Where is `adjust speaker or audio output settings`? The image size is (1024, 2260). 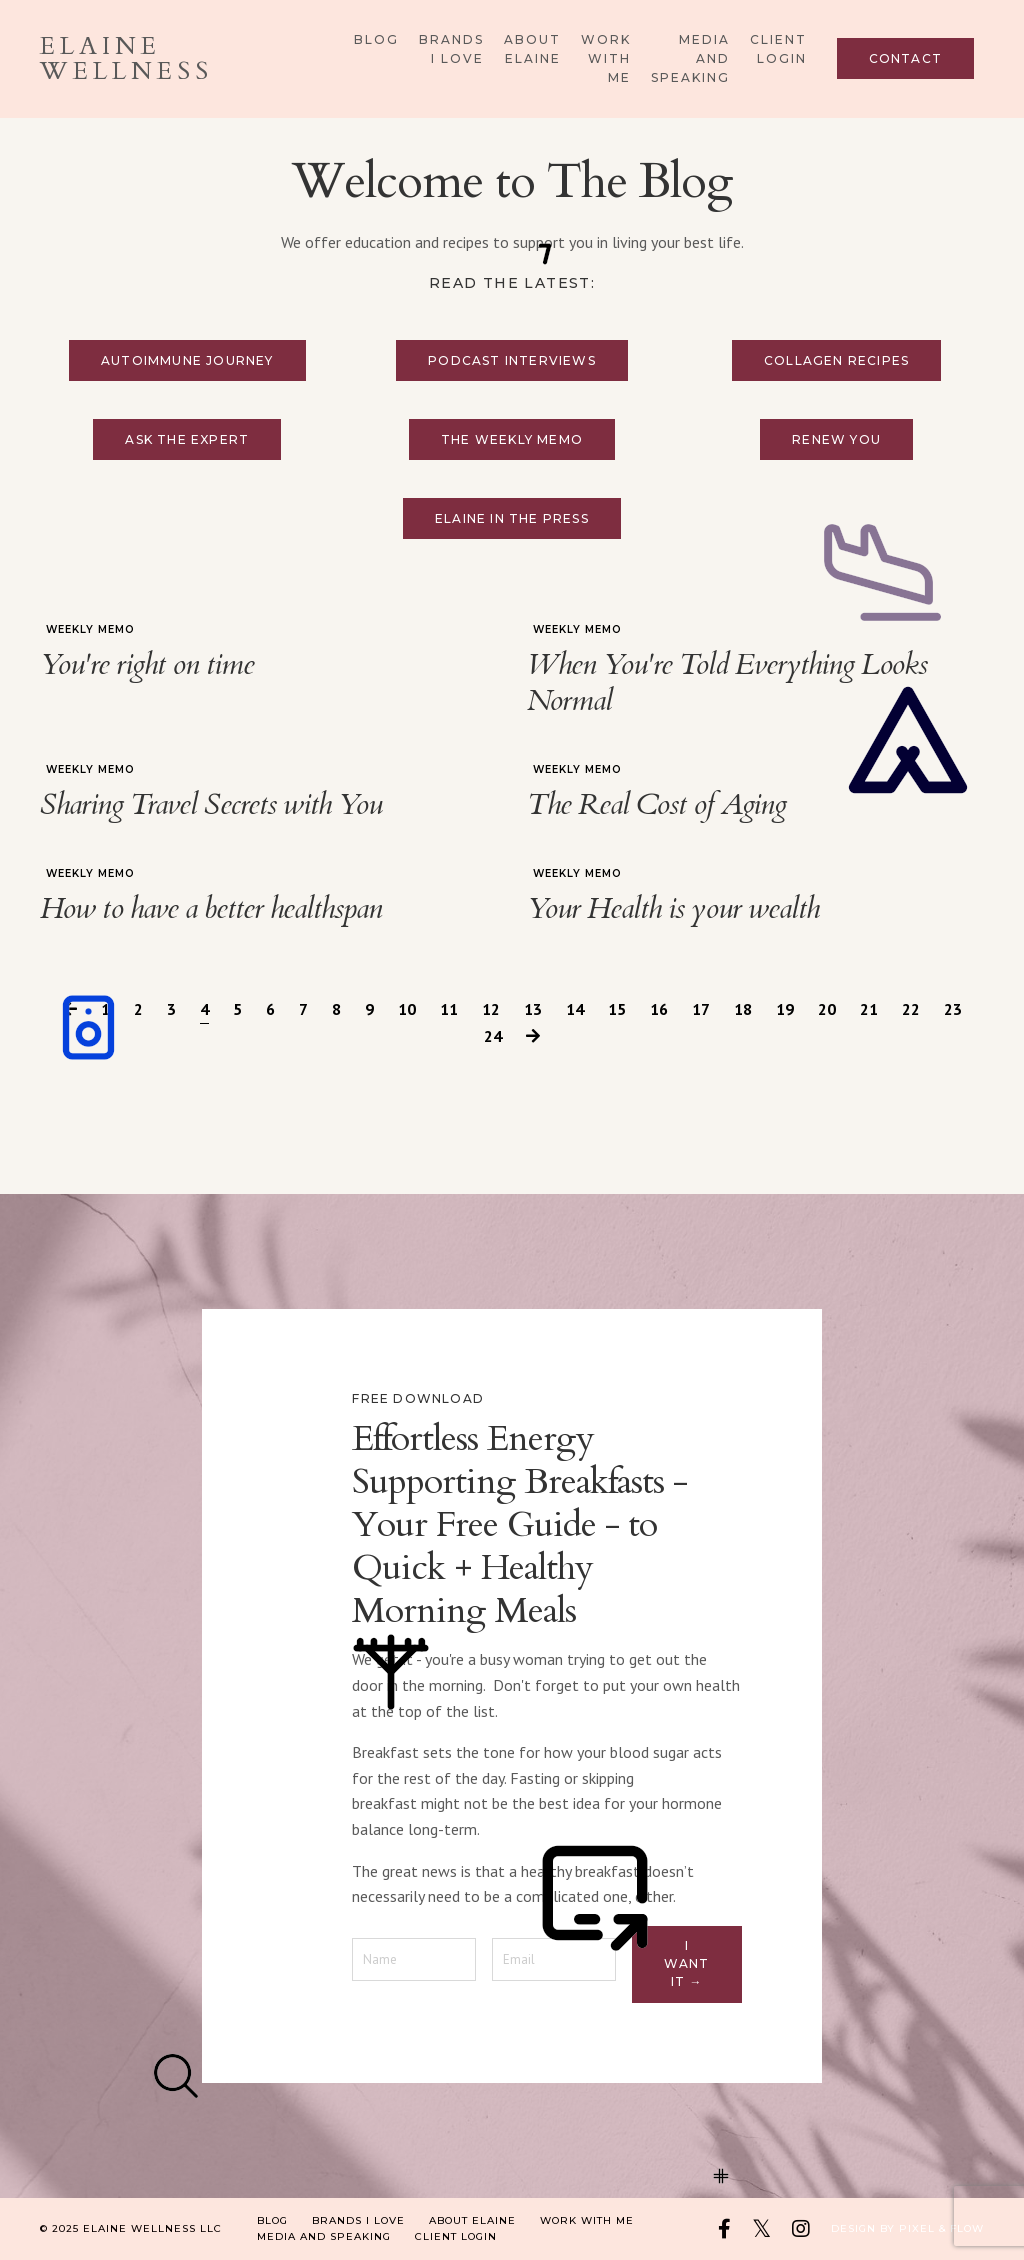 adjust speaker or audio output settings is located at coordinates (88, 1027).